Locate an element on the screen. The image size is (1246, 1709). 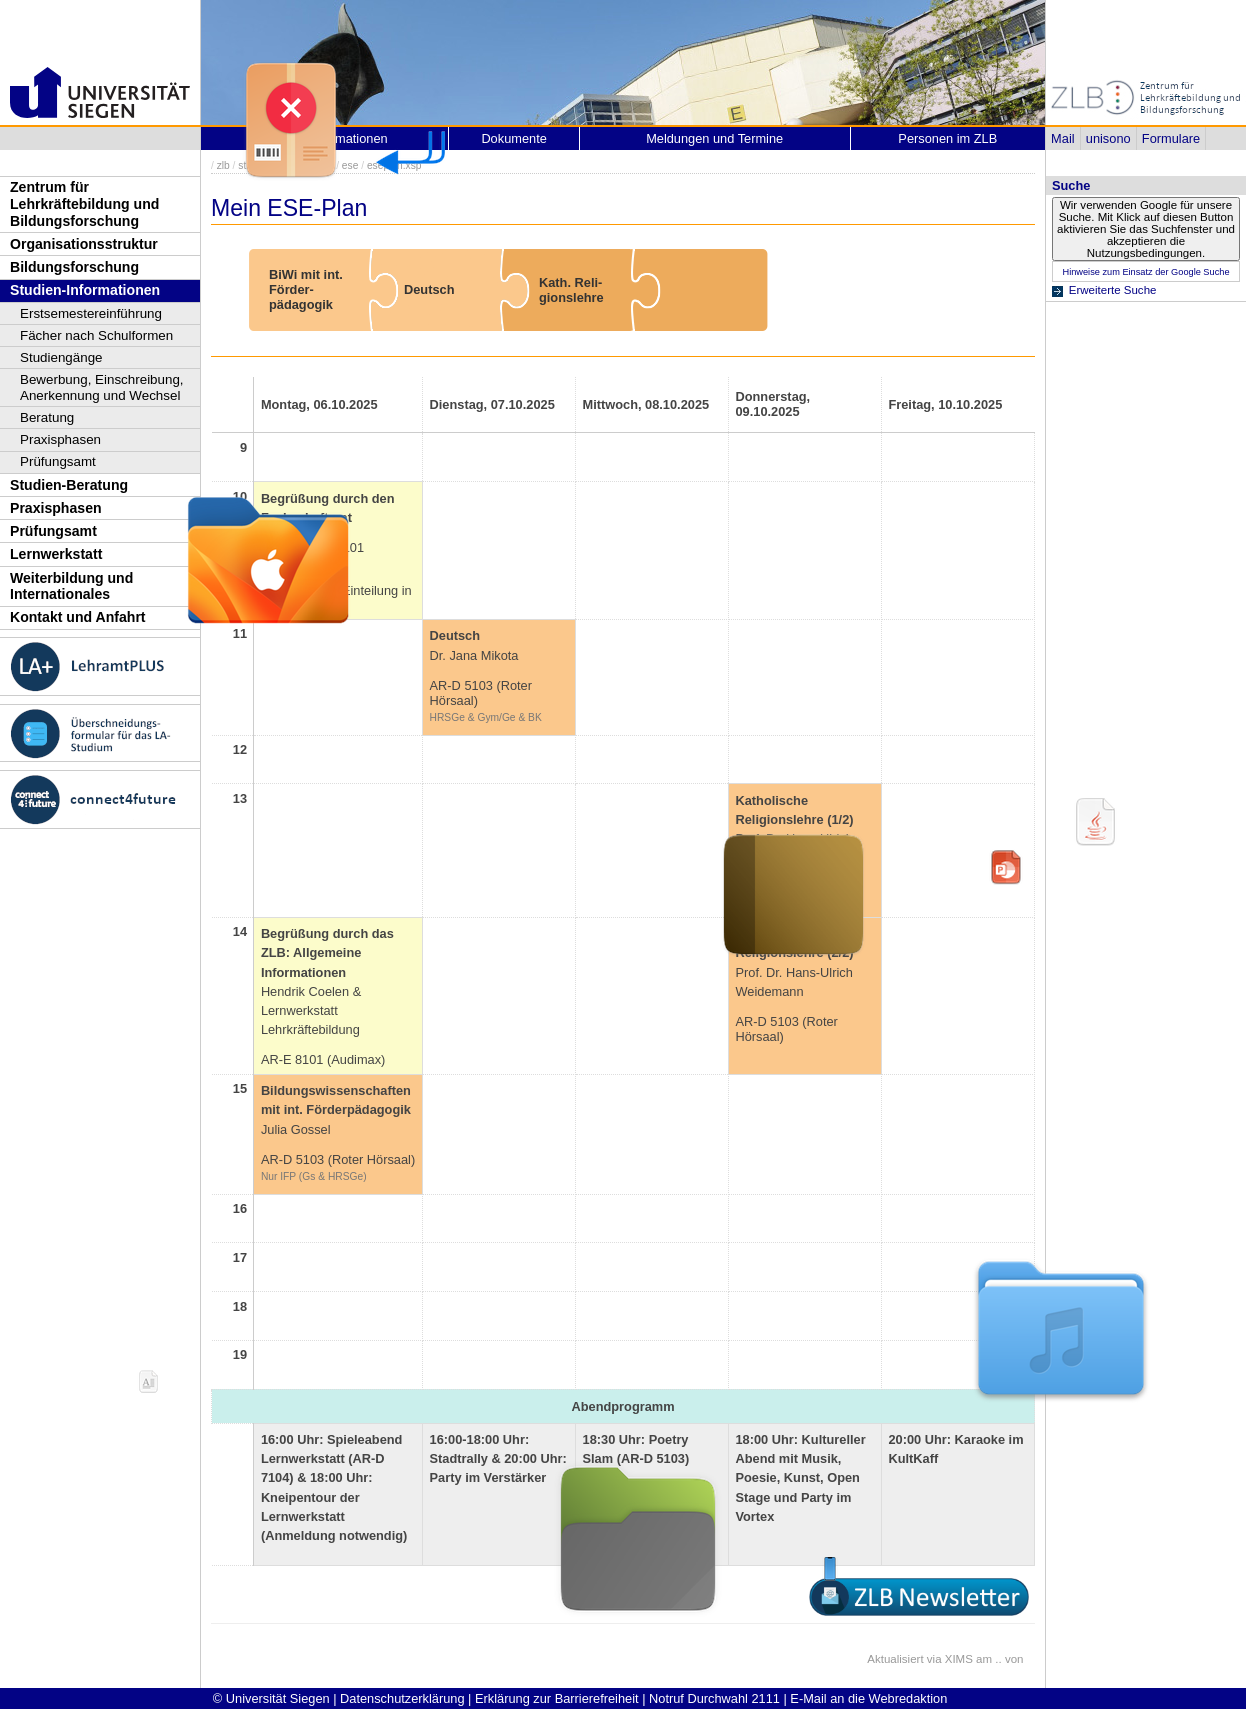
access the desktop folder is located at coordinates (793, 889).